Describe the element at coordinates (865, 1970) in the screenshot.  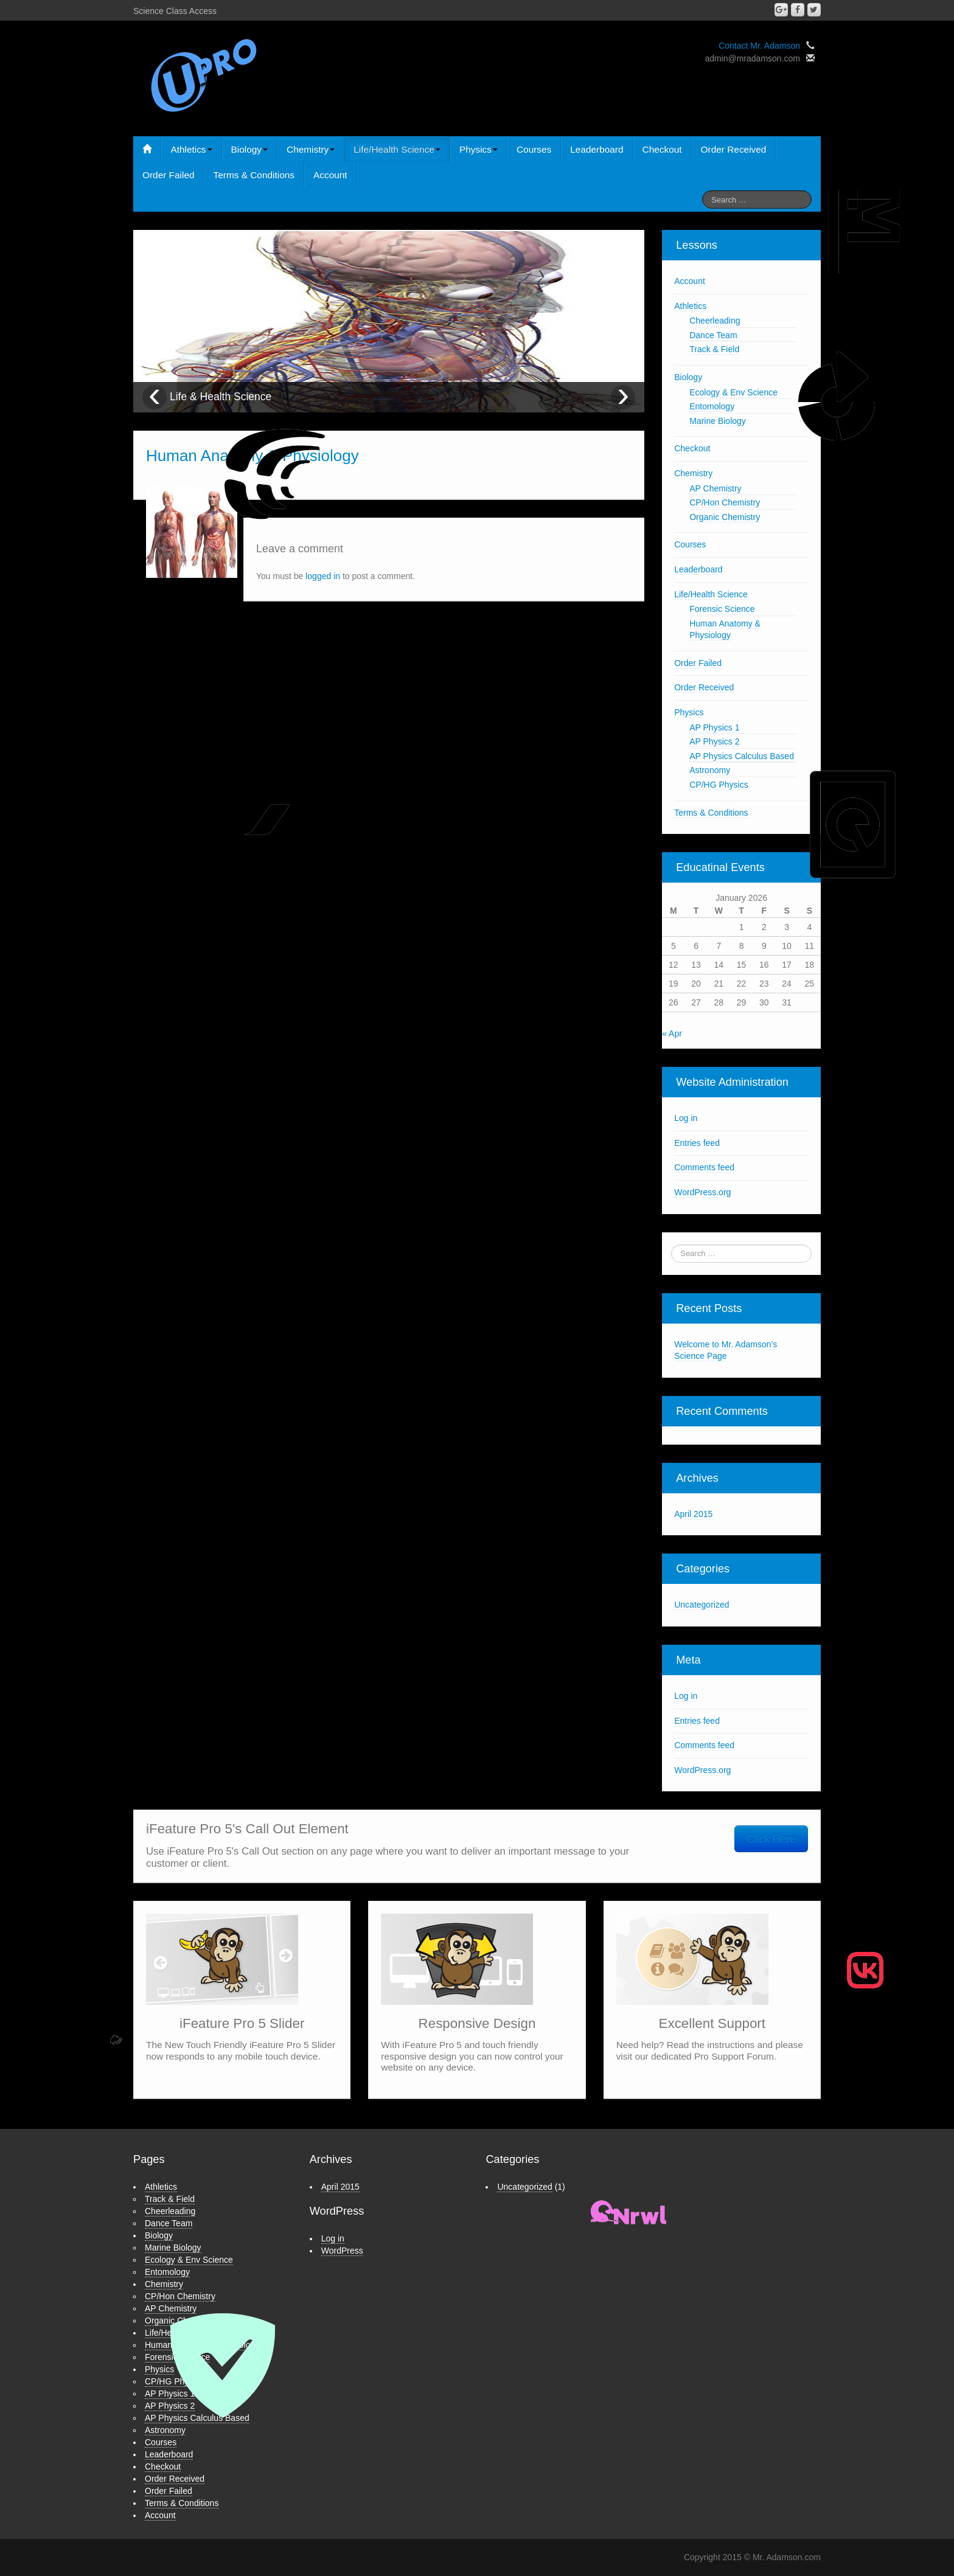
I see `open VKontakte app` at that location.